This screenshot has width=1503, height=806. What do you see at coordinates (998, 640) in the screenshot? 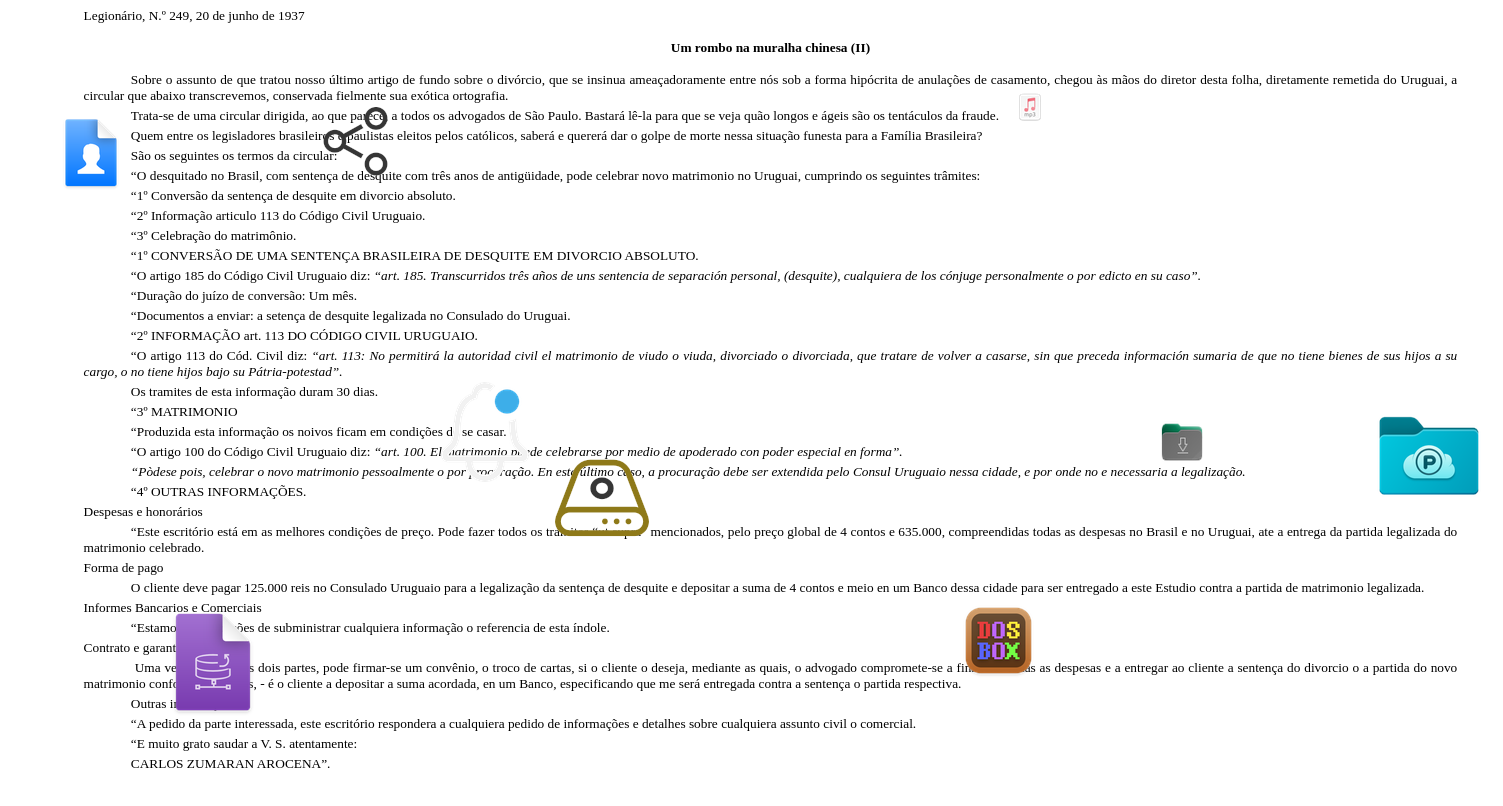
I see `launch dosbox-x emulator` at bounding box center [998, 640].